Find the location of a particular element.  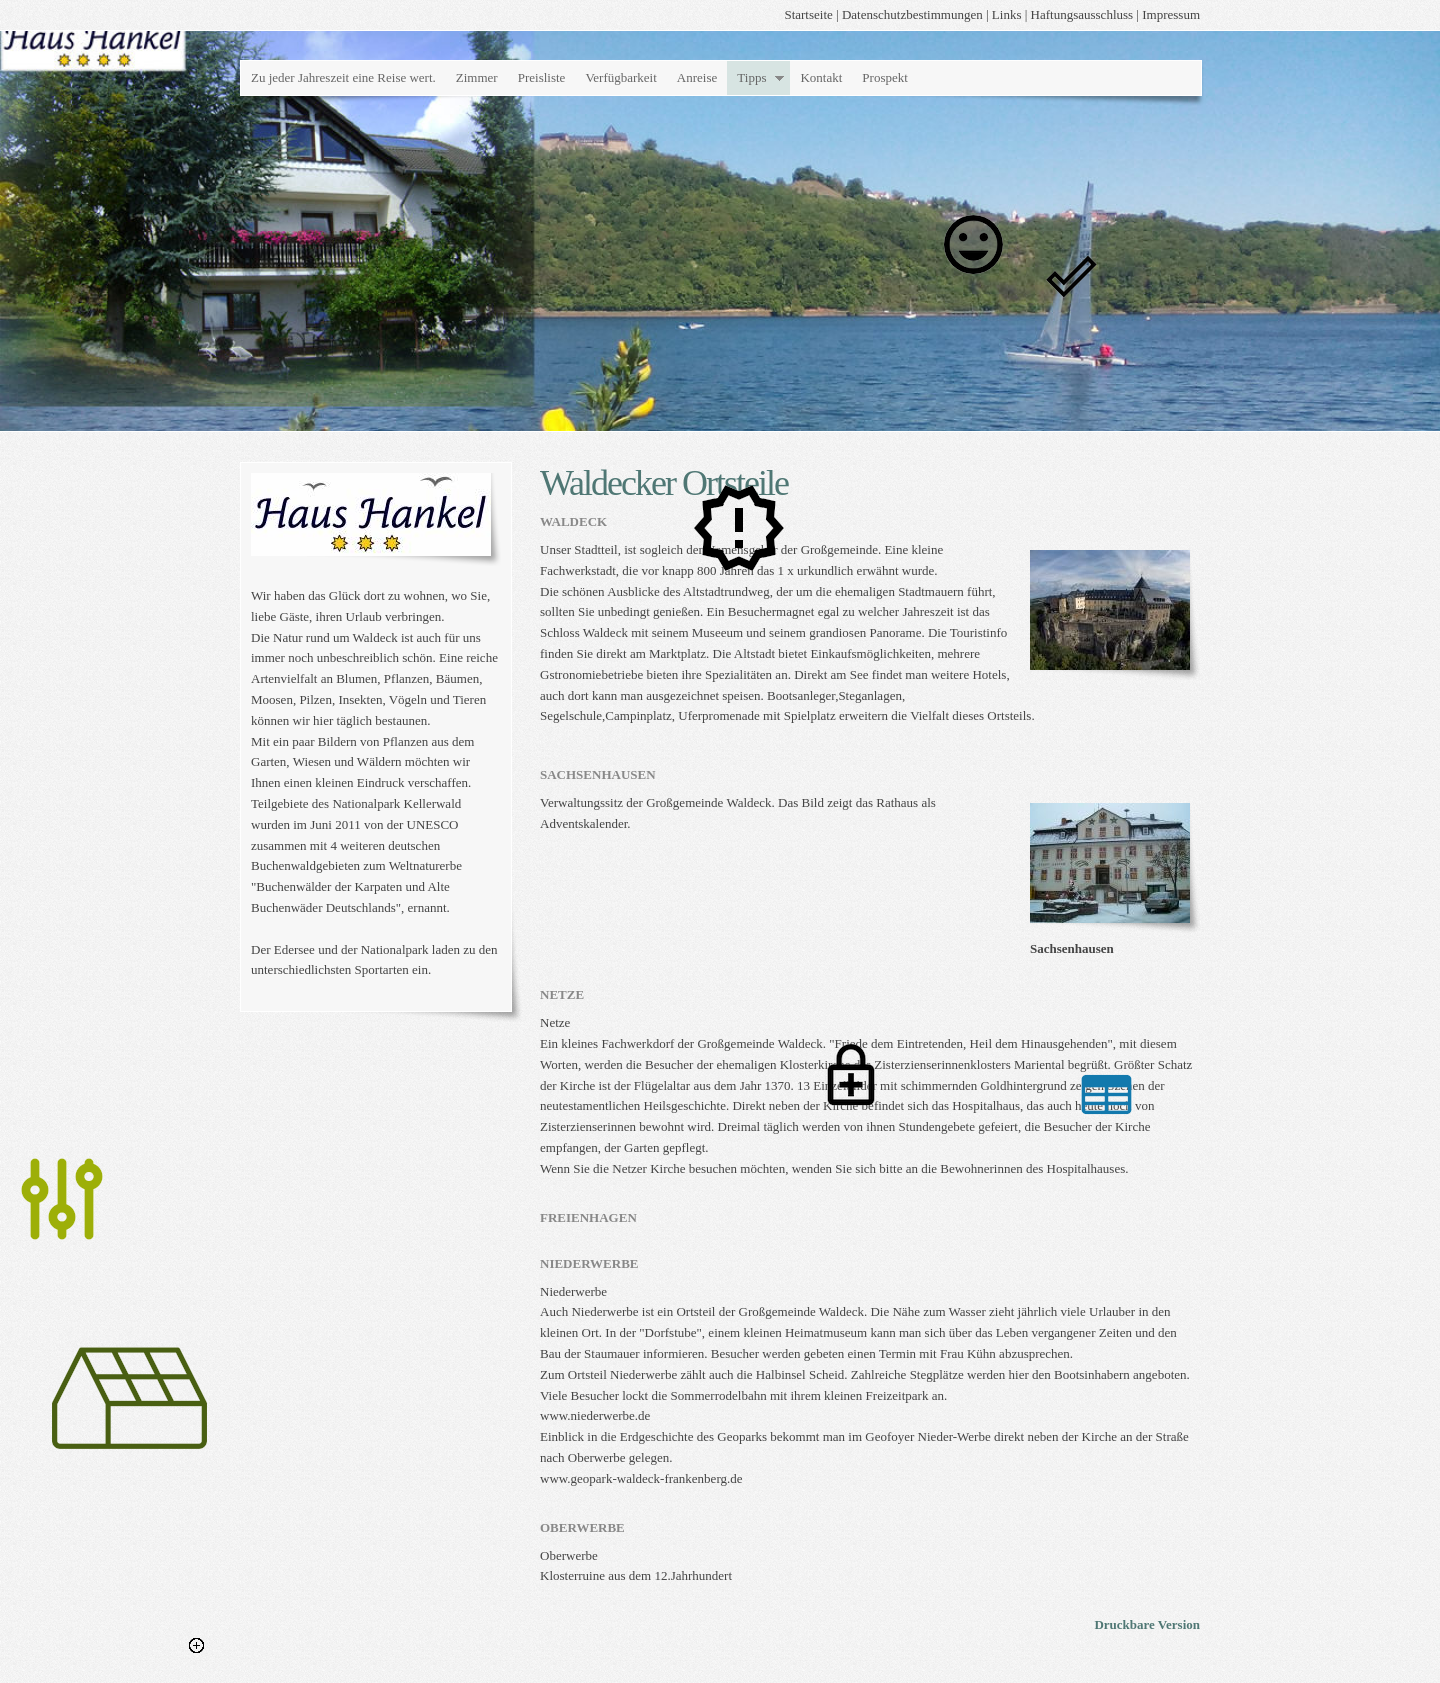

view data in table format is located at coordinates (1106, 1094).